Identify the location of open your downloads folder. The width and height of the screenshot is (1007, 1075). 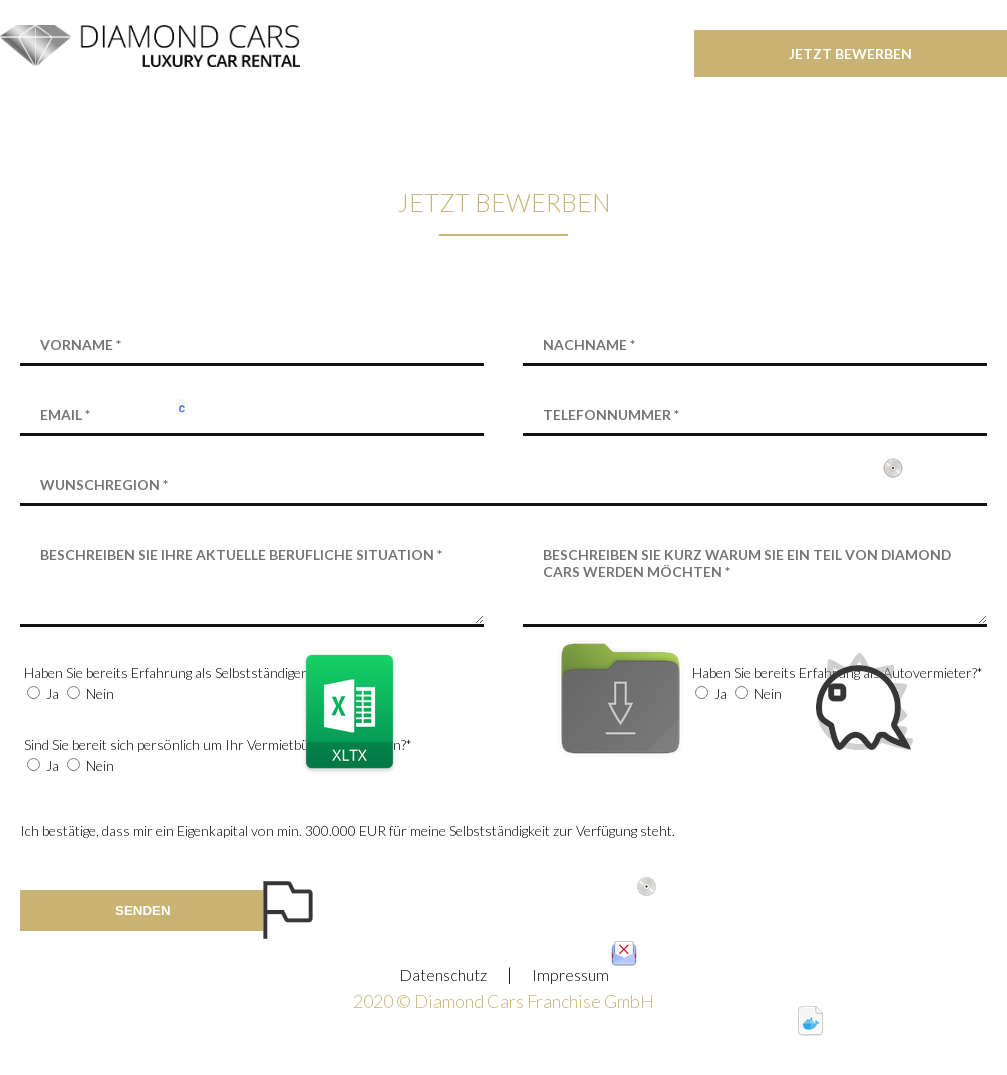
(620, 698).